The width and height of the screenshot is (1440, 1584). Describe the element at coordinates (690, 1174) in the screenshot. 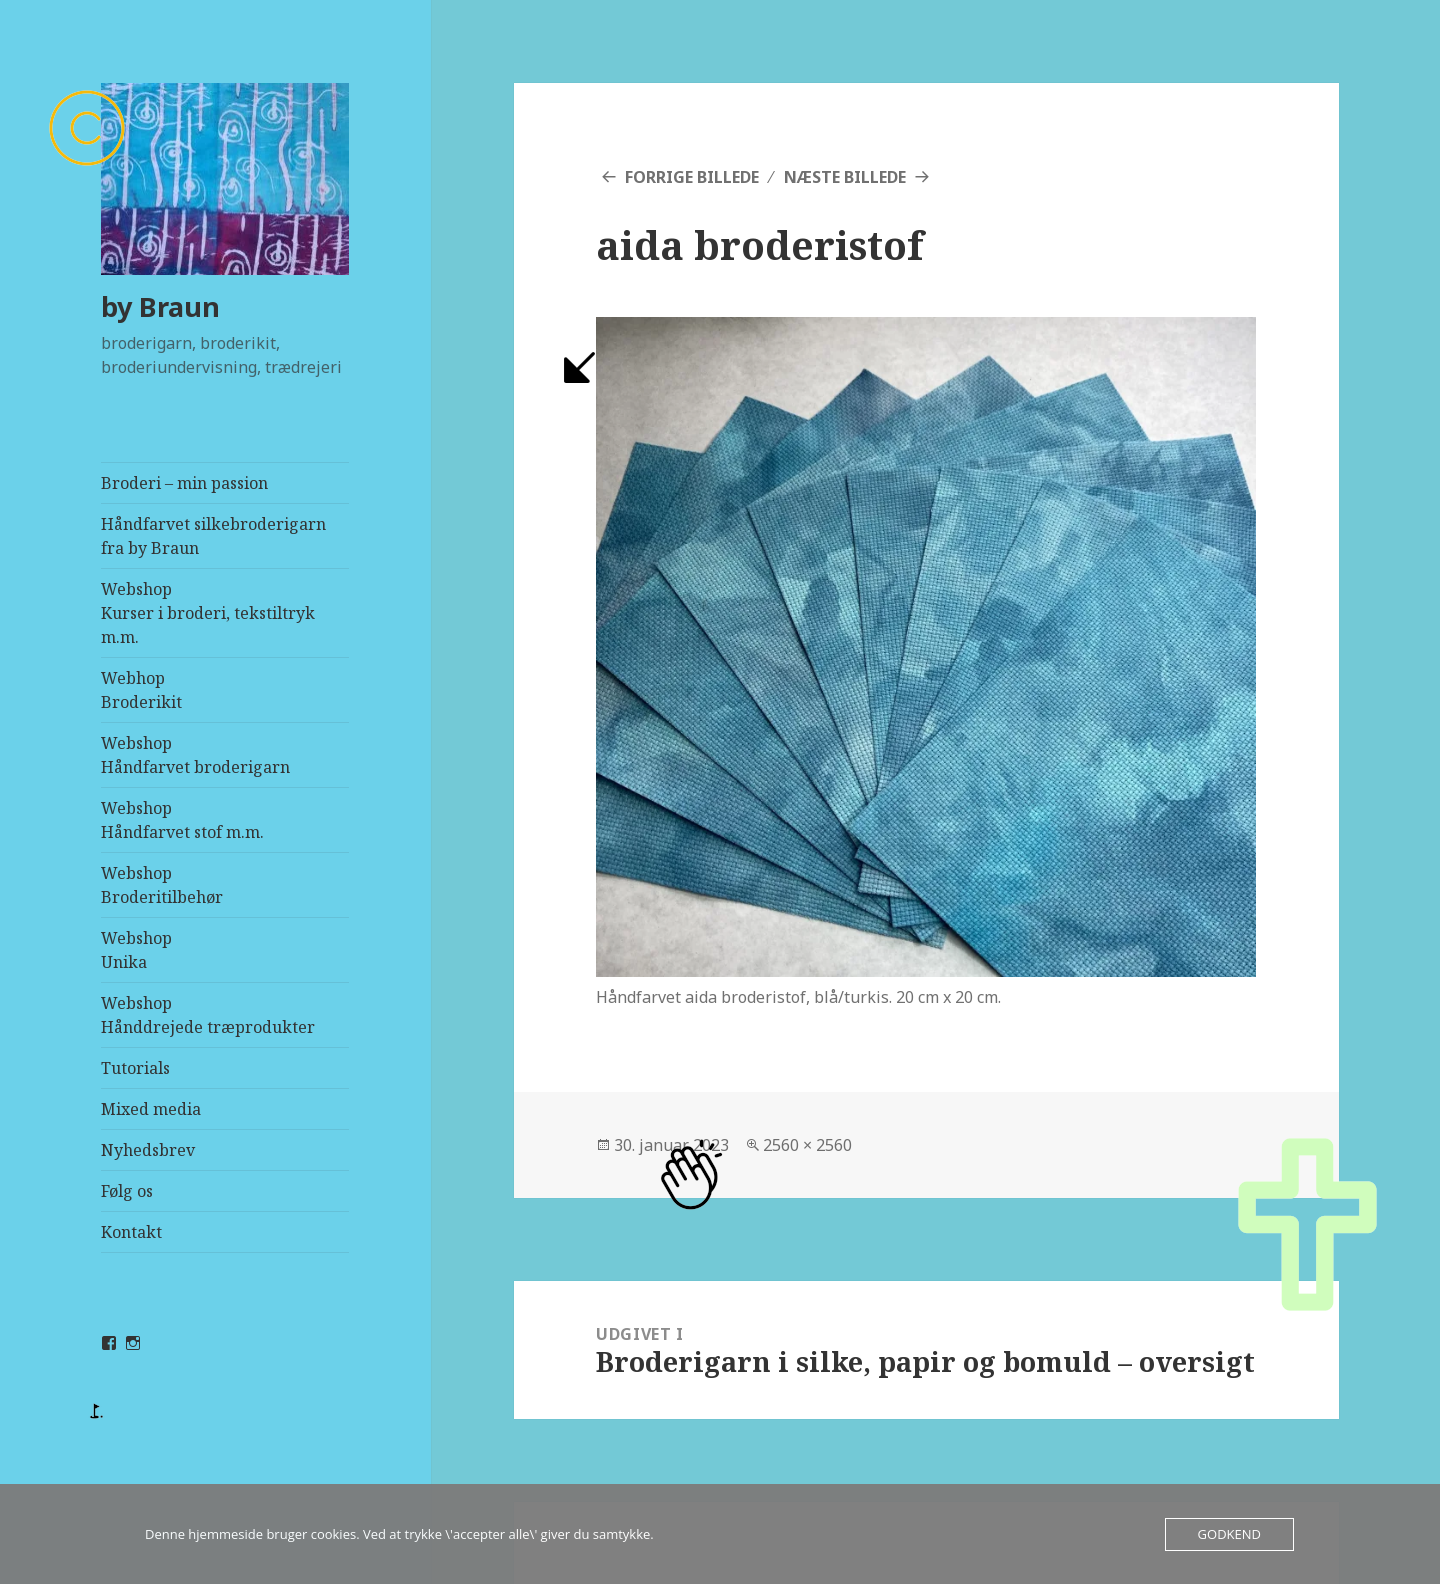

I see `applaud or show appreciation for content` at that location.